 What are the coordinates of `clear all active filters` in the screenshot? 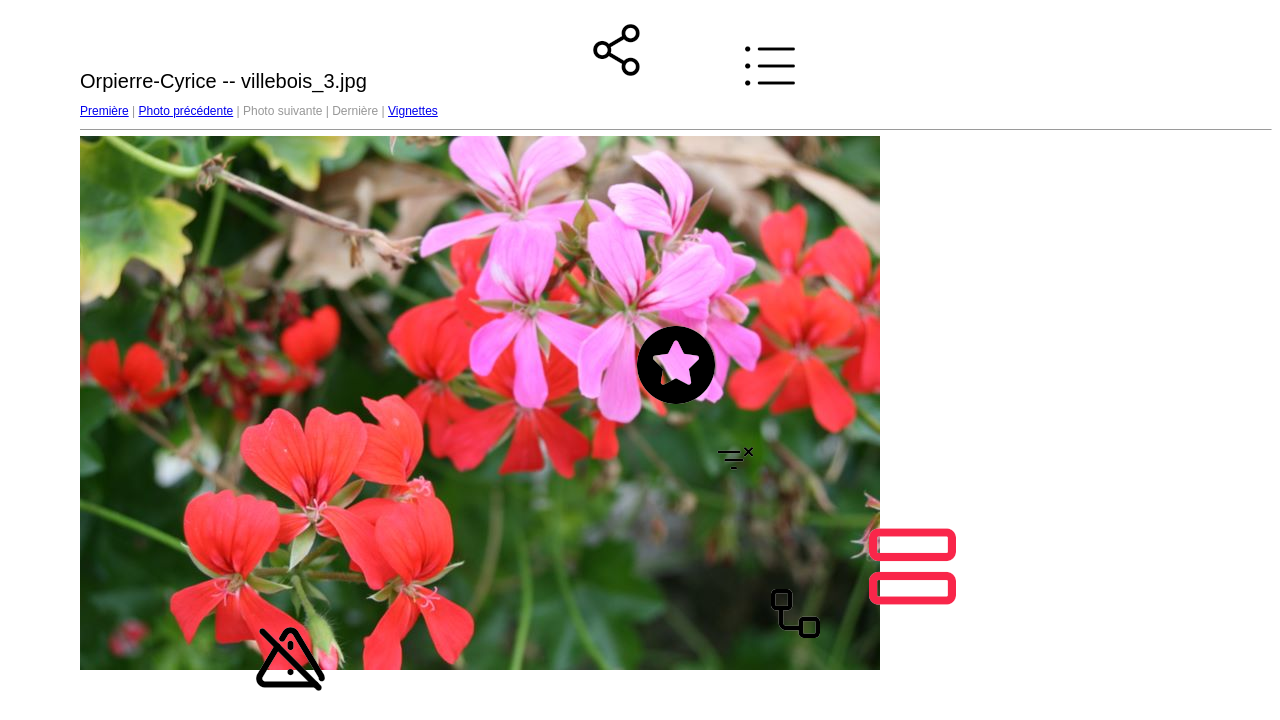 It's located at (735, 460).